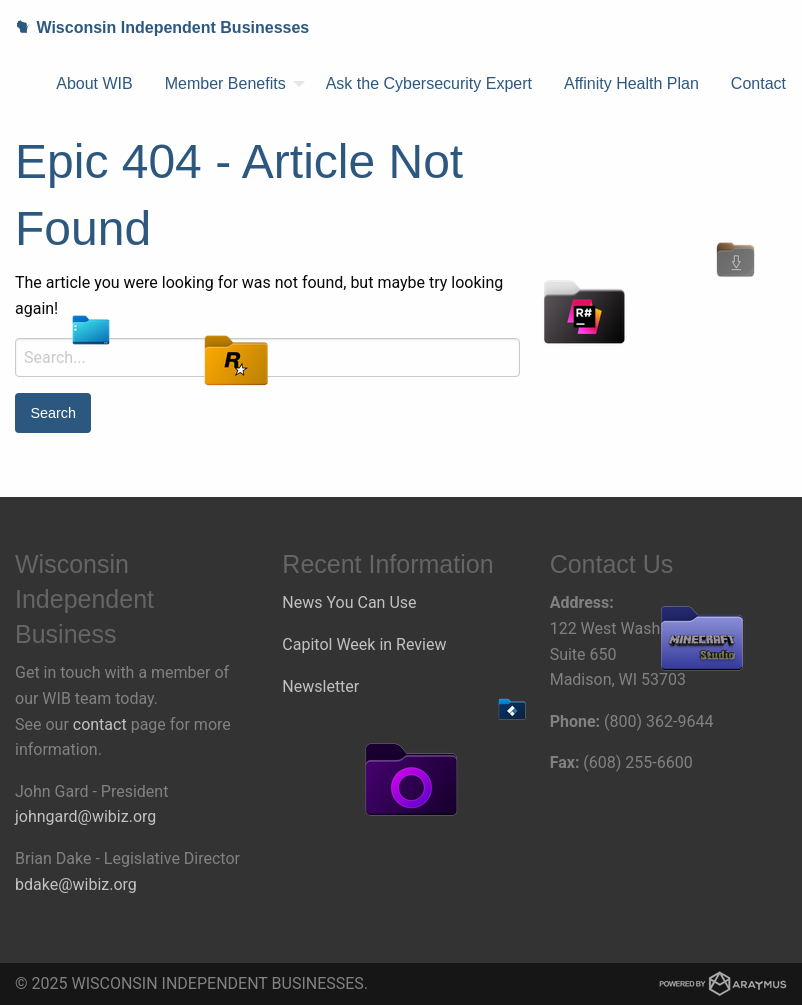 The width and height of the screenshot is (802, 1005). Describe the element at coordinates (735, 259) in the screenshot. I see `open downloads folder` at that location.